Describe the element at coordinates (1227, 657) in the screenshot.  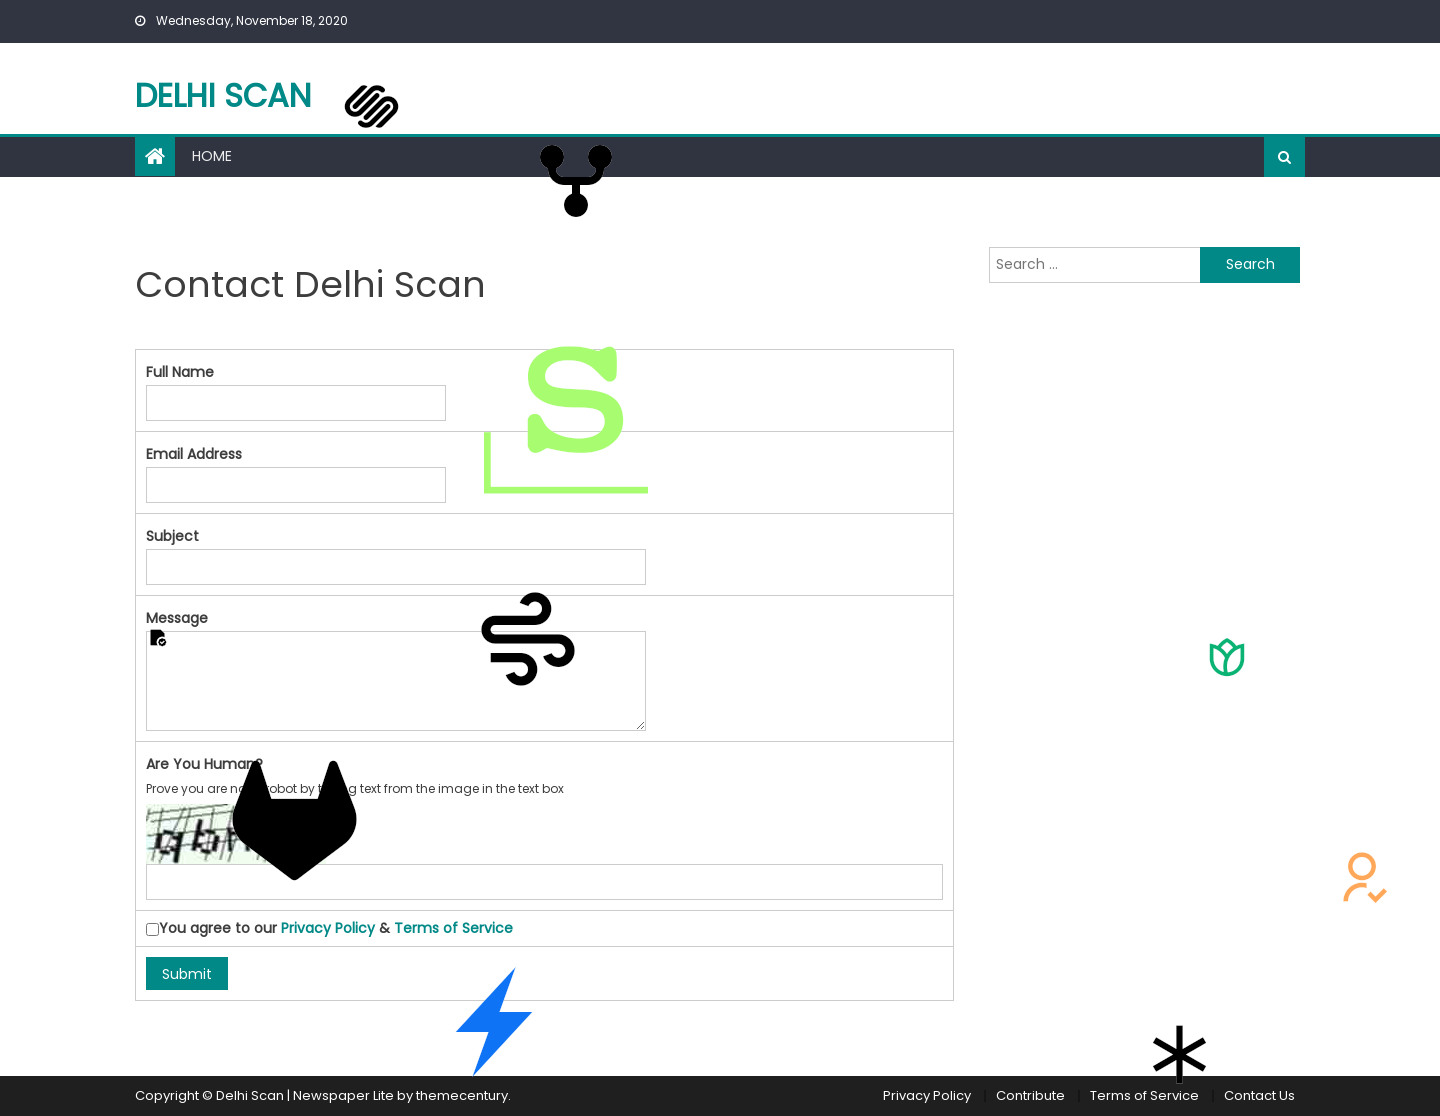
I see `access nature or garden-related features` at that location.